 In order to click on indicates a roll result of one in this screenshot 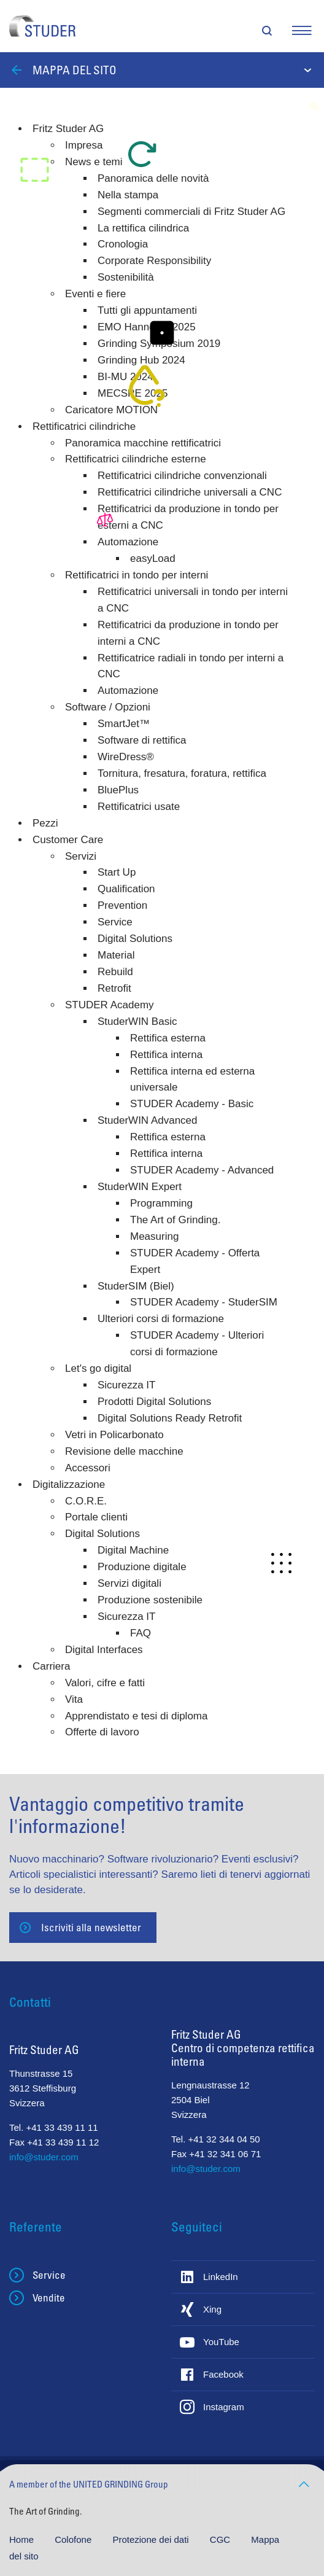, I will do `click(162, 333)`.